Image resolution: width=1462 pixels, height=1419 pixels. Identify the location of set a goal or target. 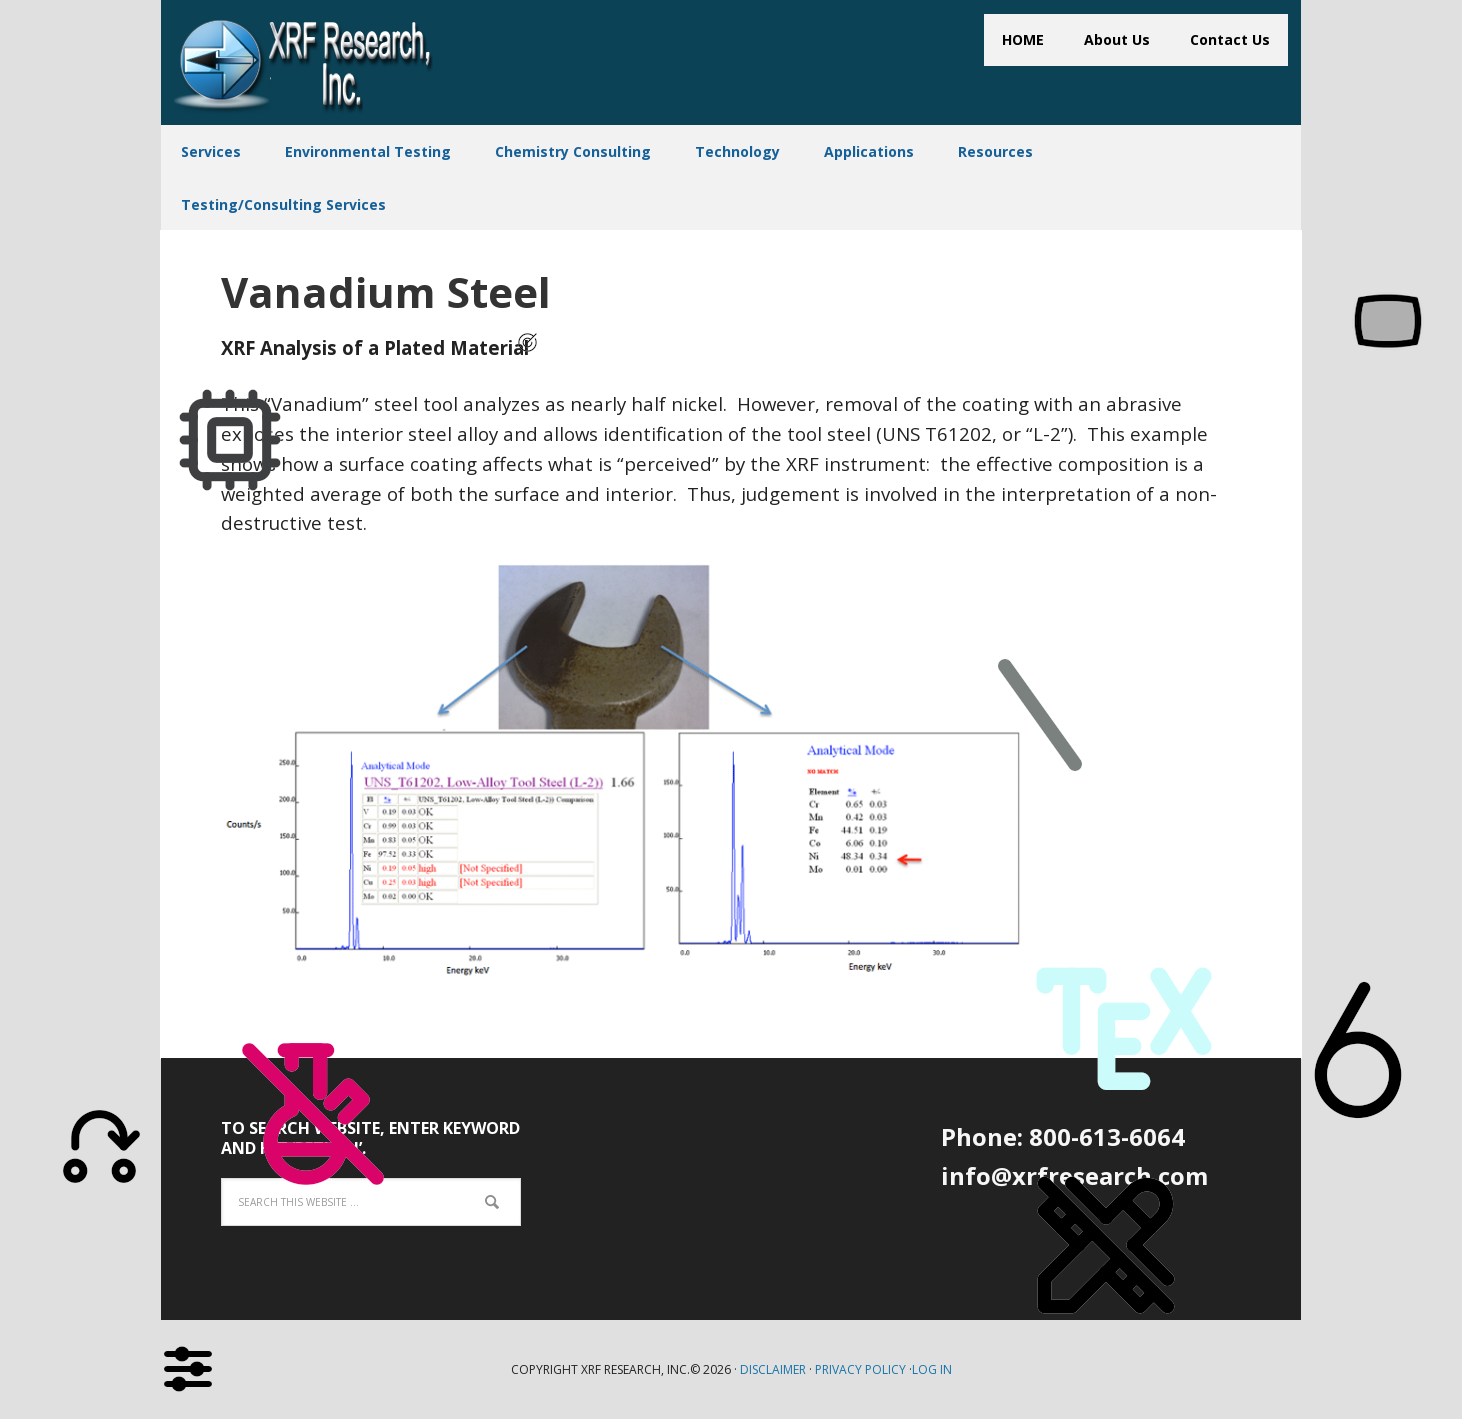
(527, 342).